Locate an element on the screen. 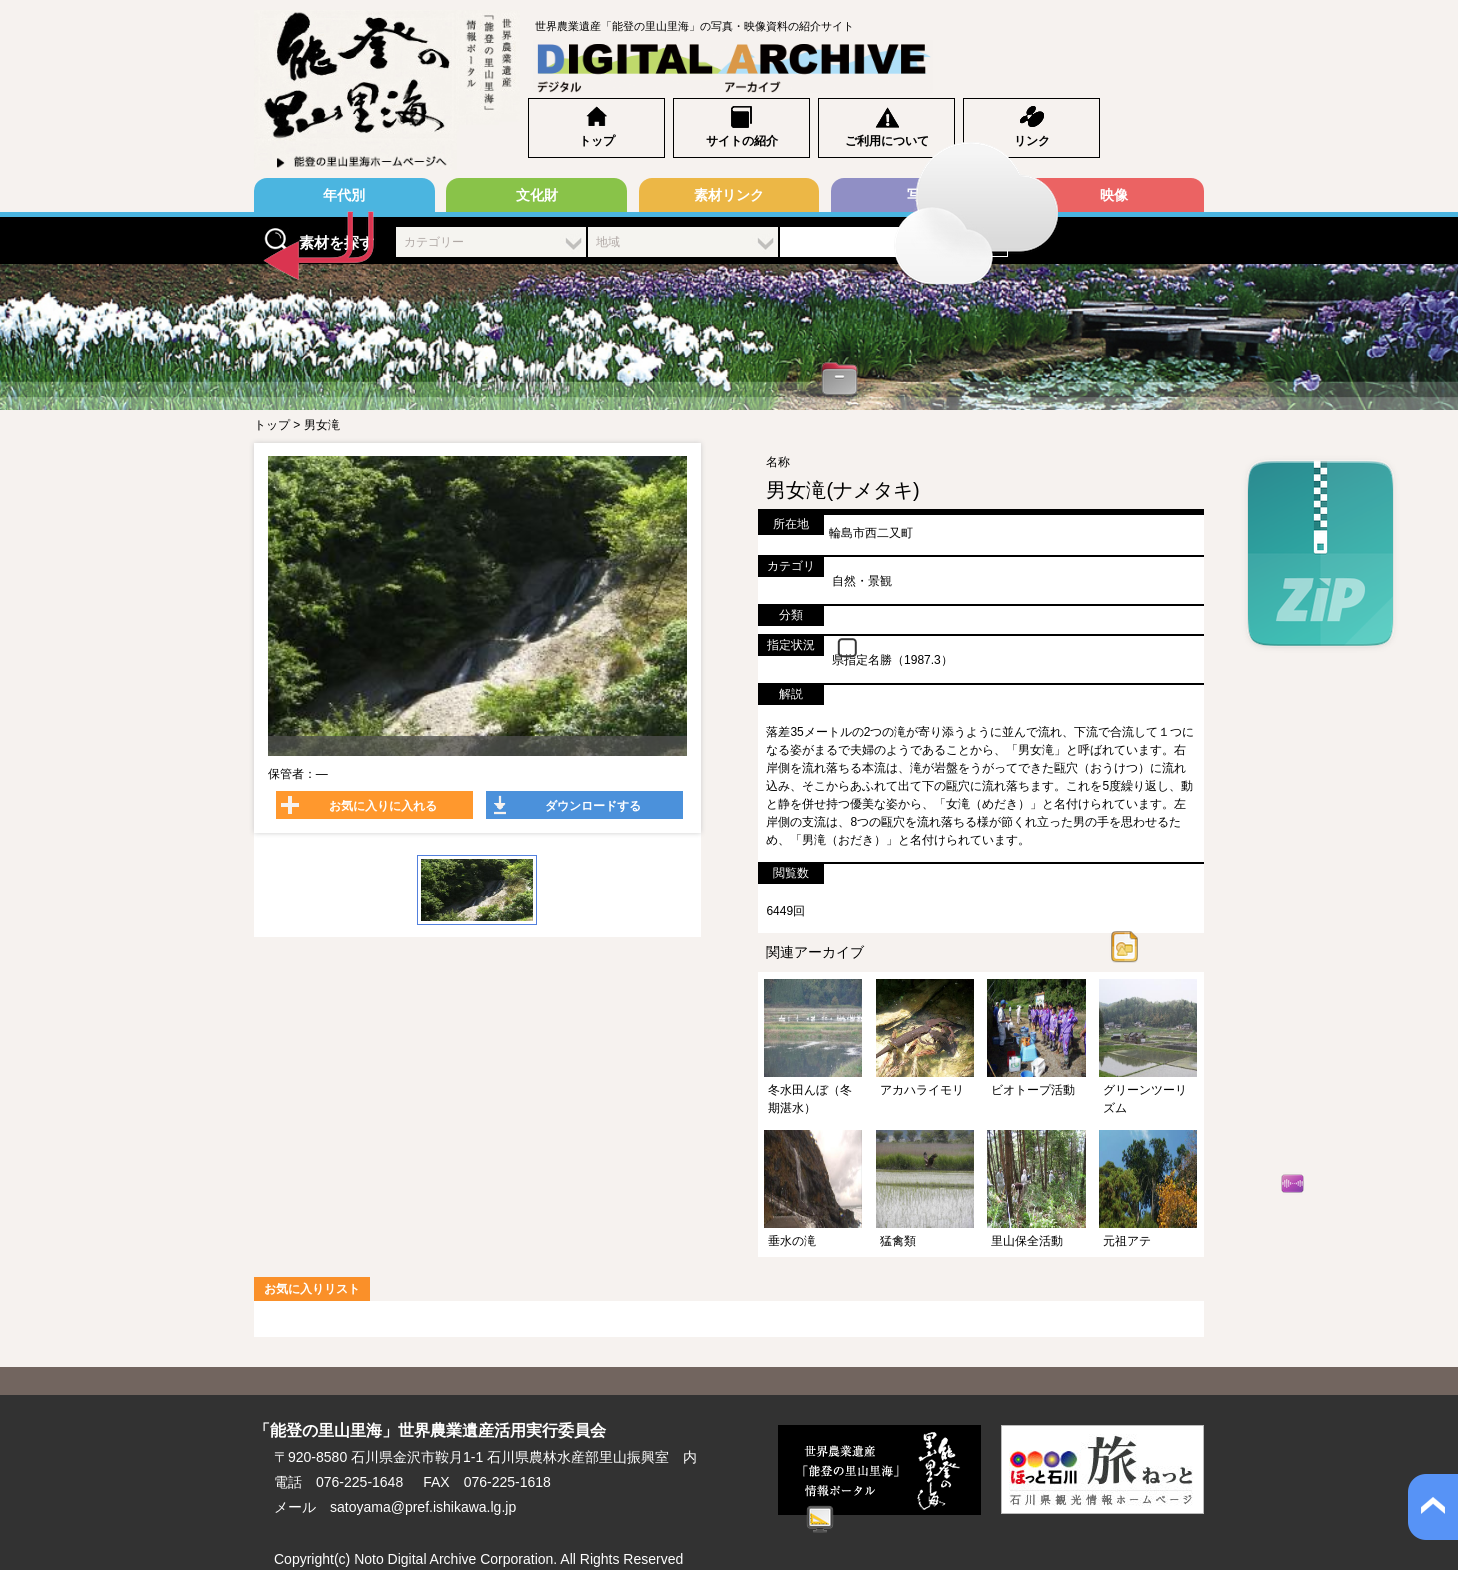  open the nautilus file manager is located at coordinates (839, 378).